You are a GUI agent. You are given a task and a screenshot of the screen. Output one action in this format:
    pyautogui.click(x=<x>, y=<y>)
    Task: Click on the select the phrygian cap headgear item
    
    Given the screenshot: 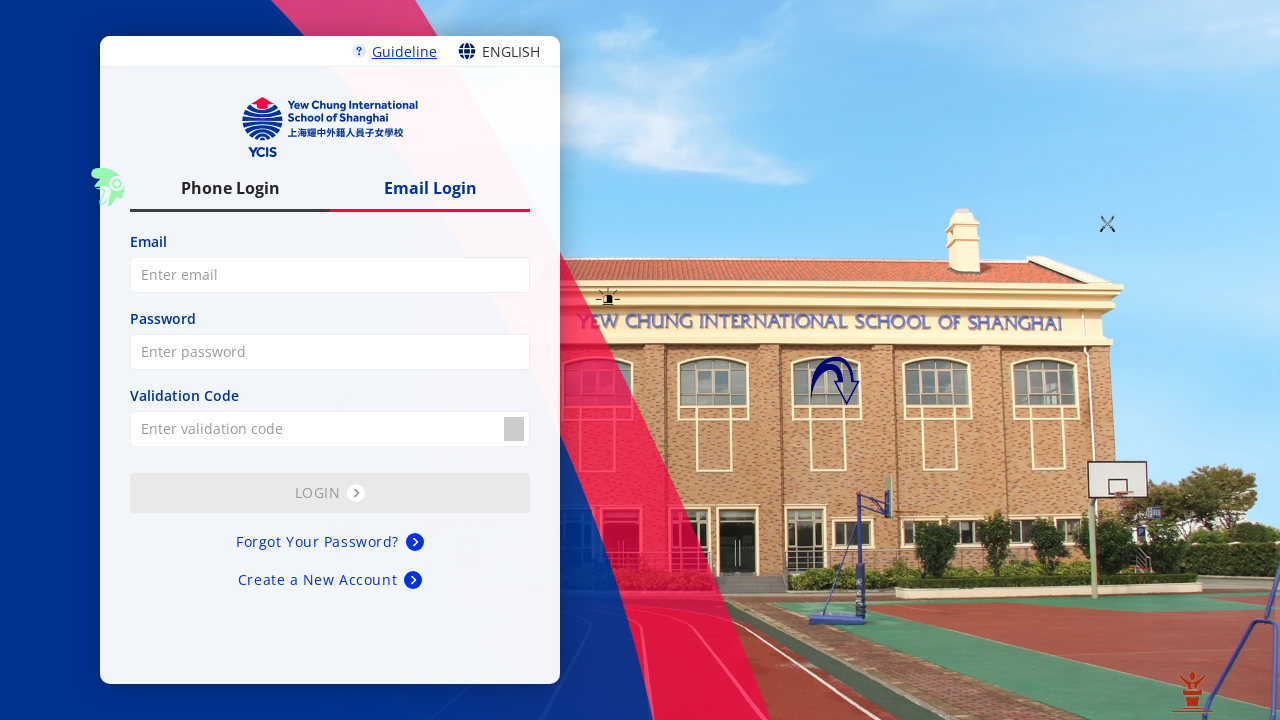 What is the action you would take?
    pyautogui.click(x=108, y=187)
    